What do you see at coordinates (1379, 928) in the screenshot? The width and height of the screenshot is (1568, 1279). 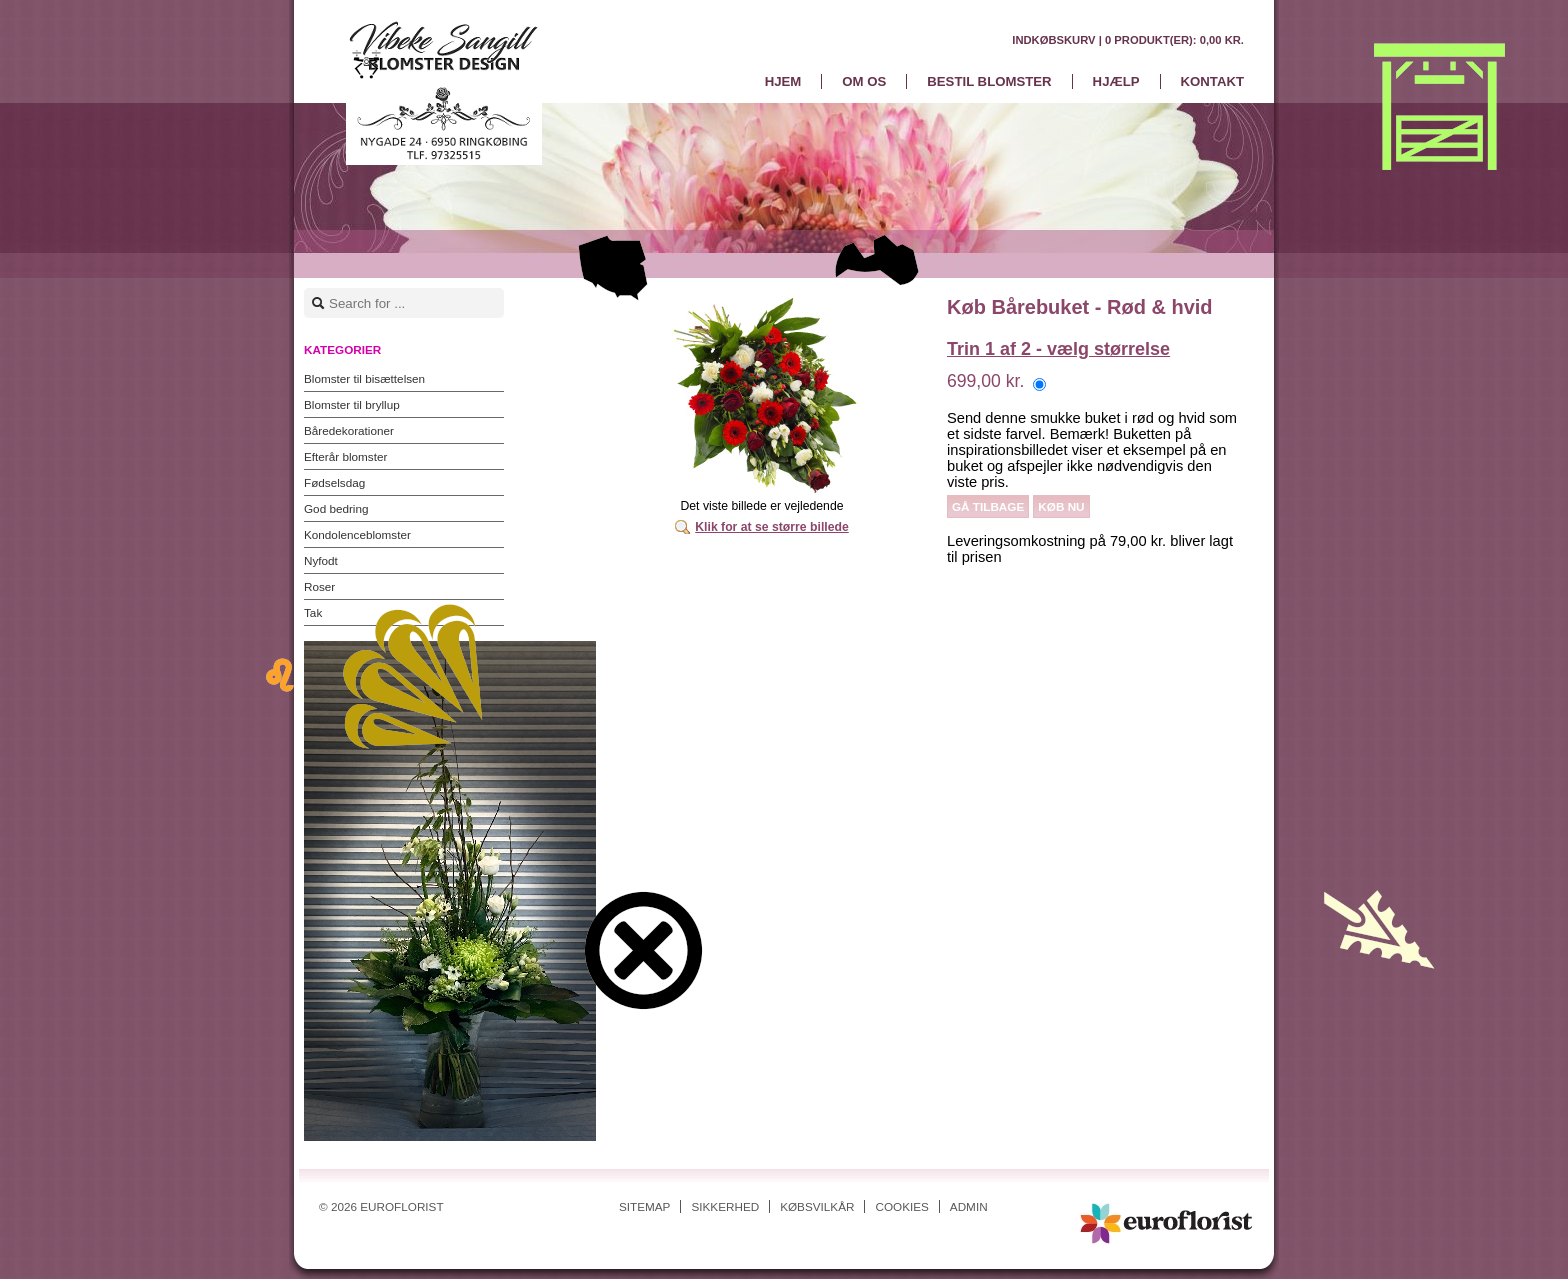 I see `select arrow or projectile weapon type` at bounding box center [1379, 928].